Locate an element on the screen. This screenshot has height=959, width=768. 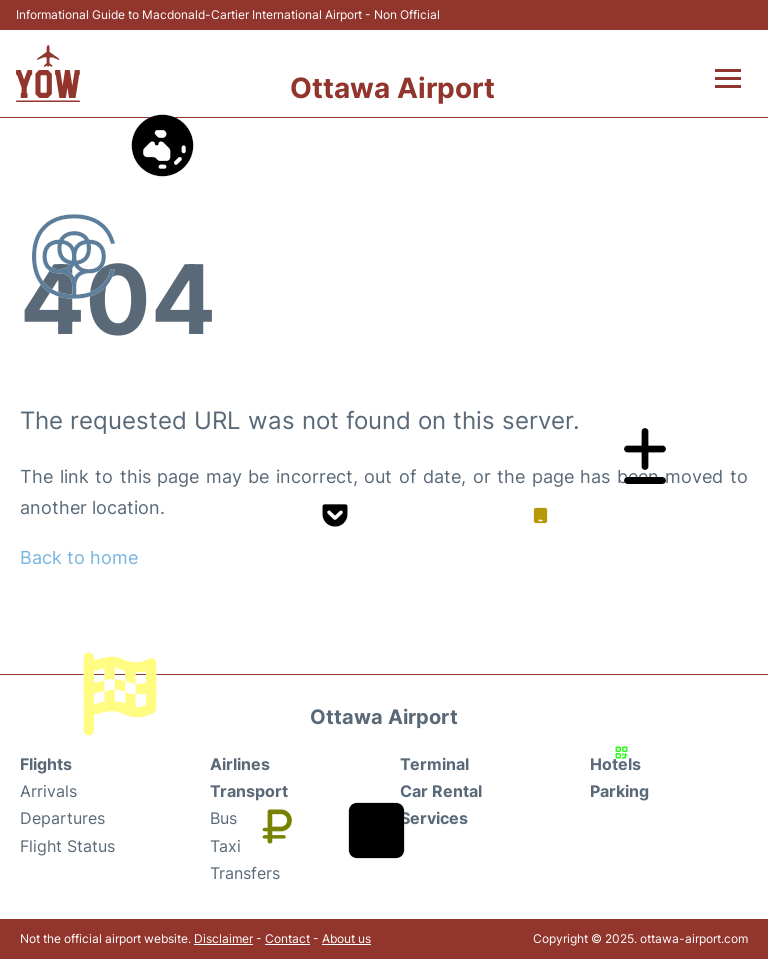
select oceania or australia region is located at coordinates (162, 145).